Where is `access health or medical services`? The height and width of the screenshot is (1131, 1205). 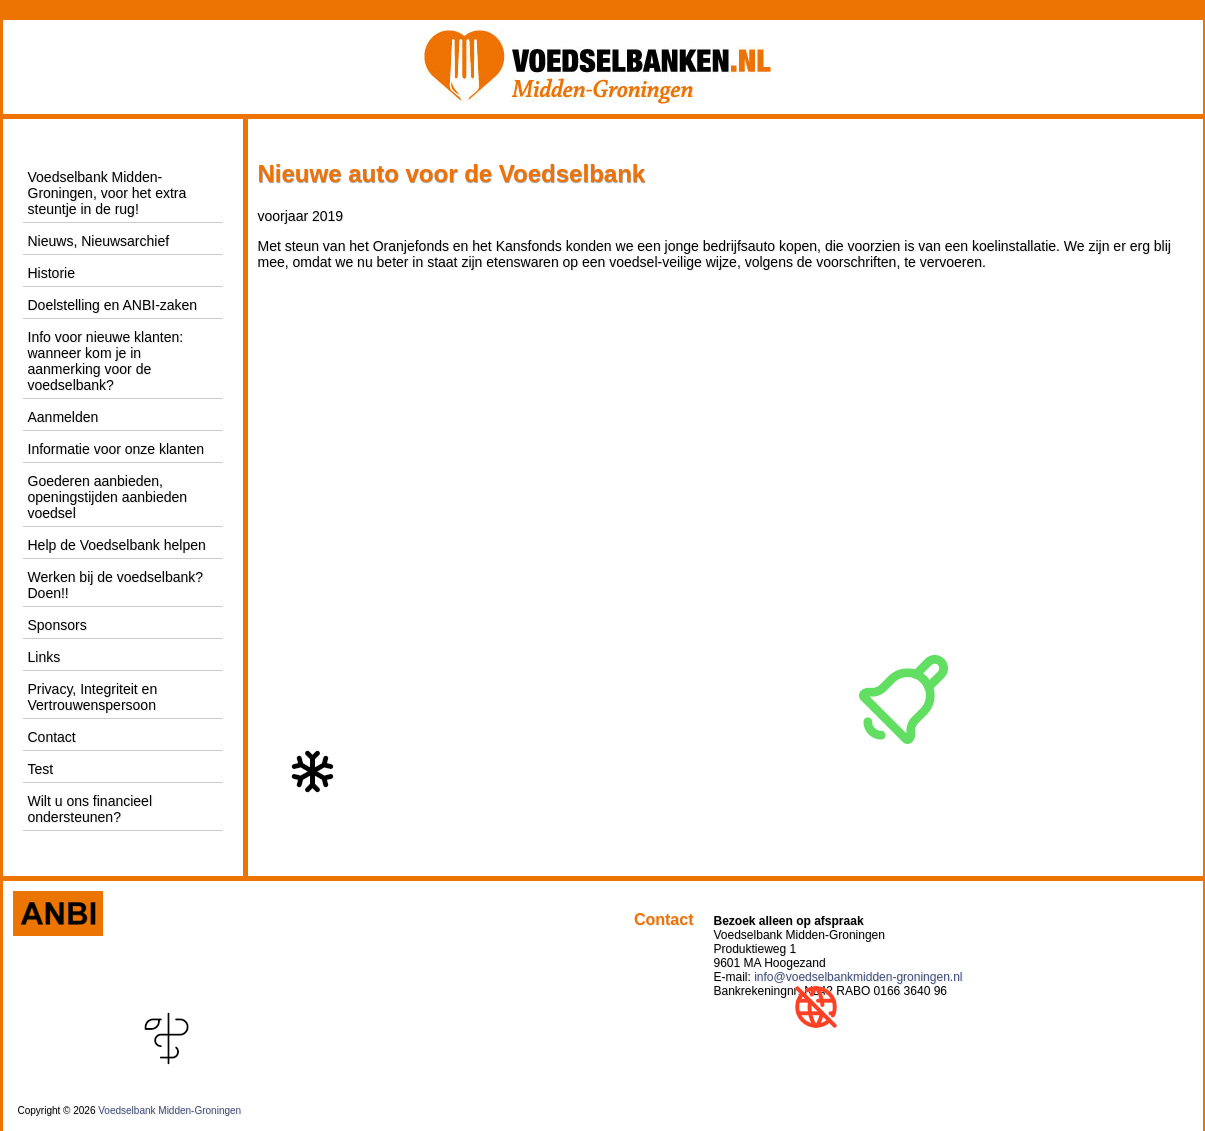 access health or medical services is located at coordinates (168, 1038).